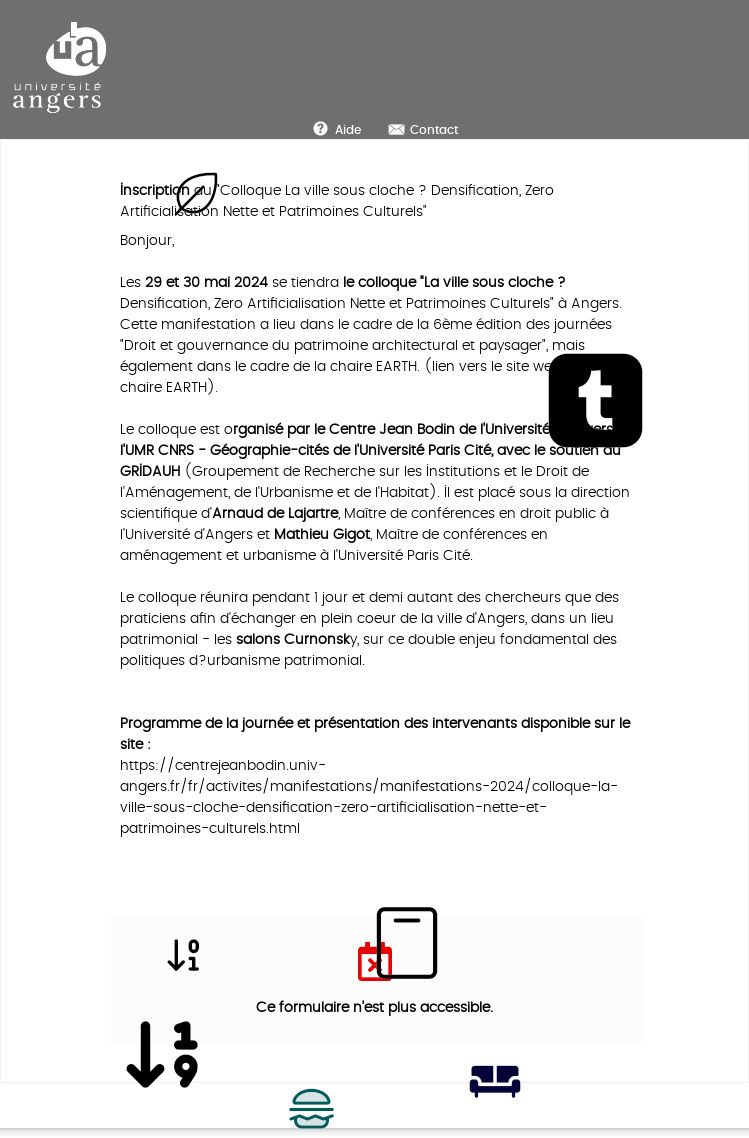  I want to click on sort numerically in ascending order, so click(185, 955).